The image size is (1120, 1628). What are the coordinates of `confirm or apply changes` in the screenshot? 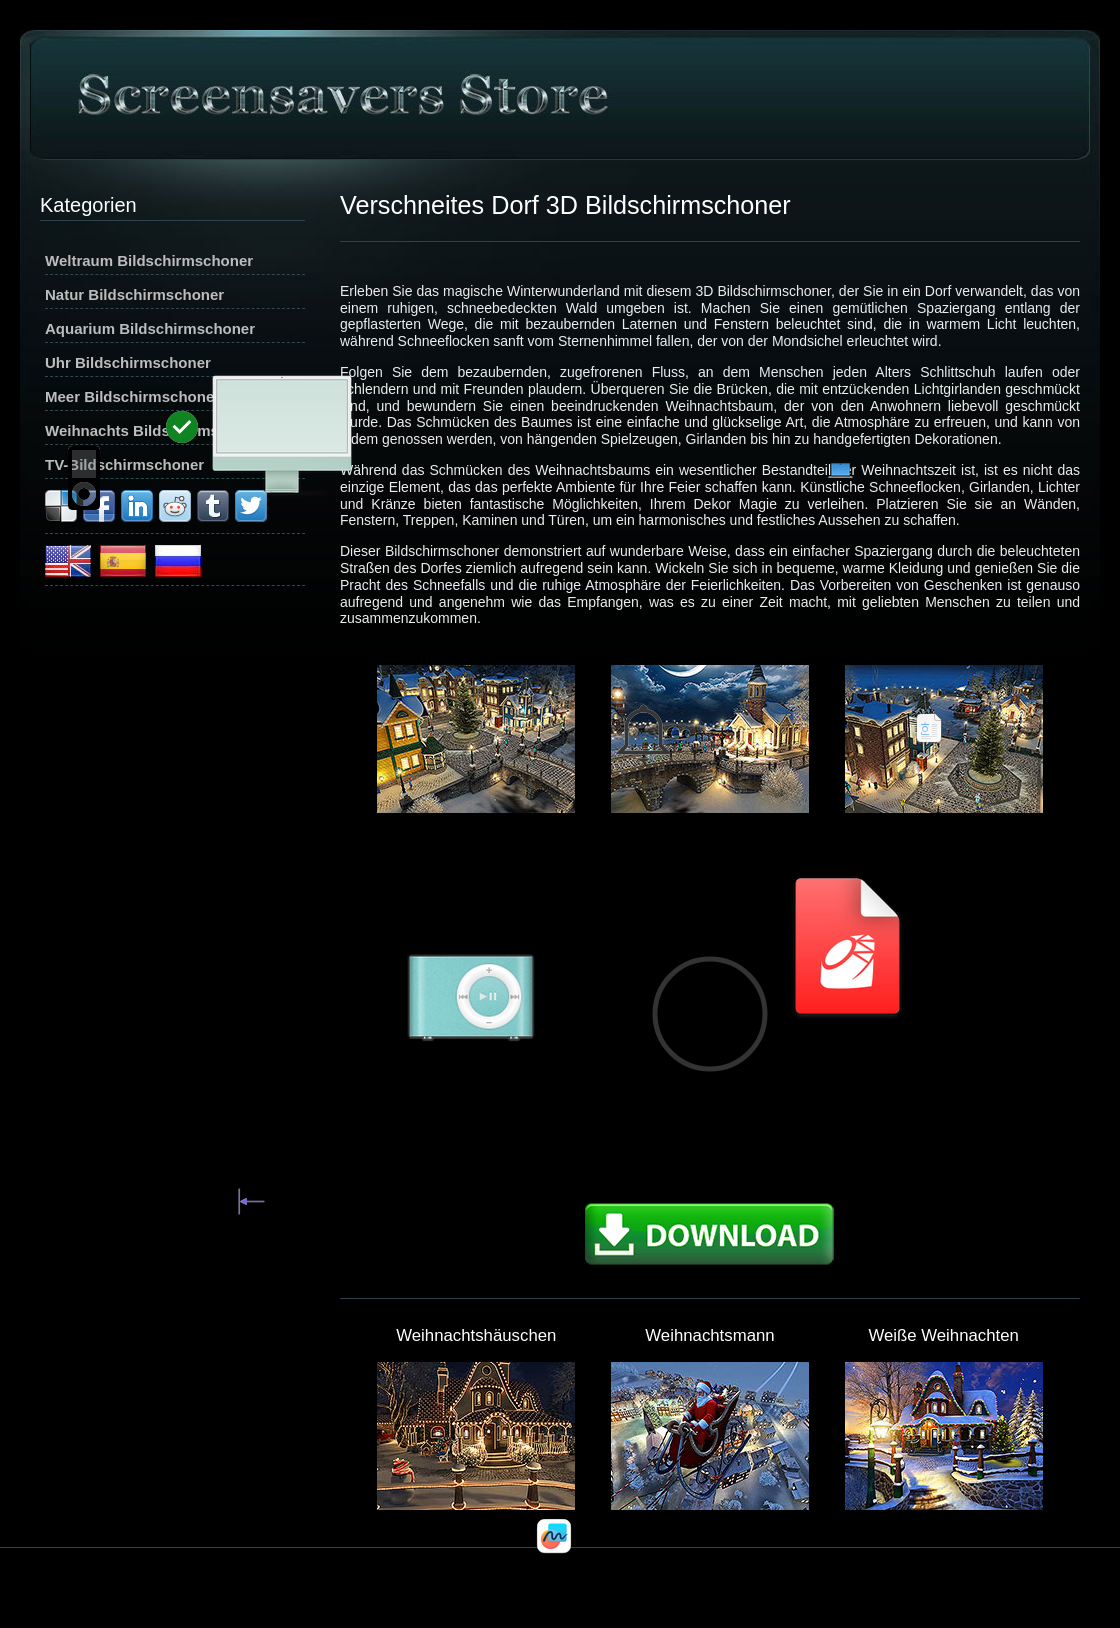 It's located at (182, 427).